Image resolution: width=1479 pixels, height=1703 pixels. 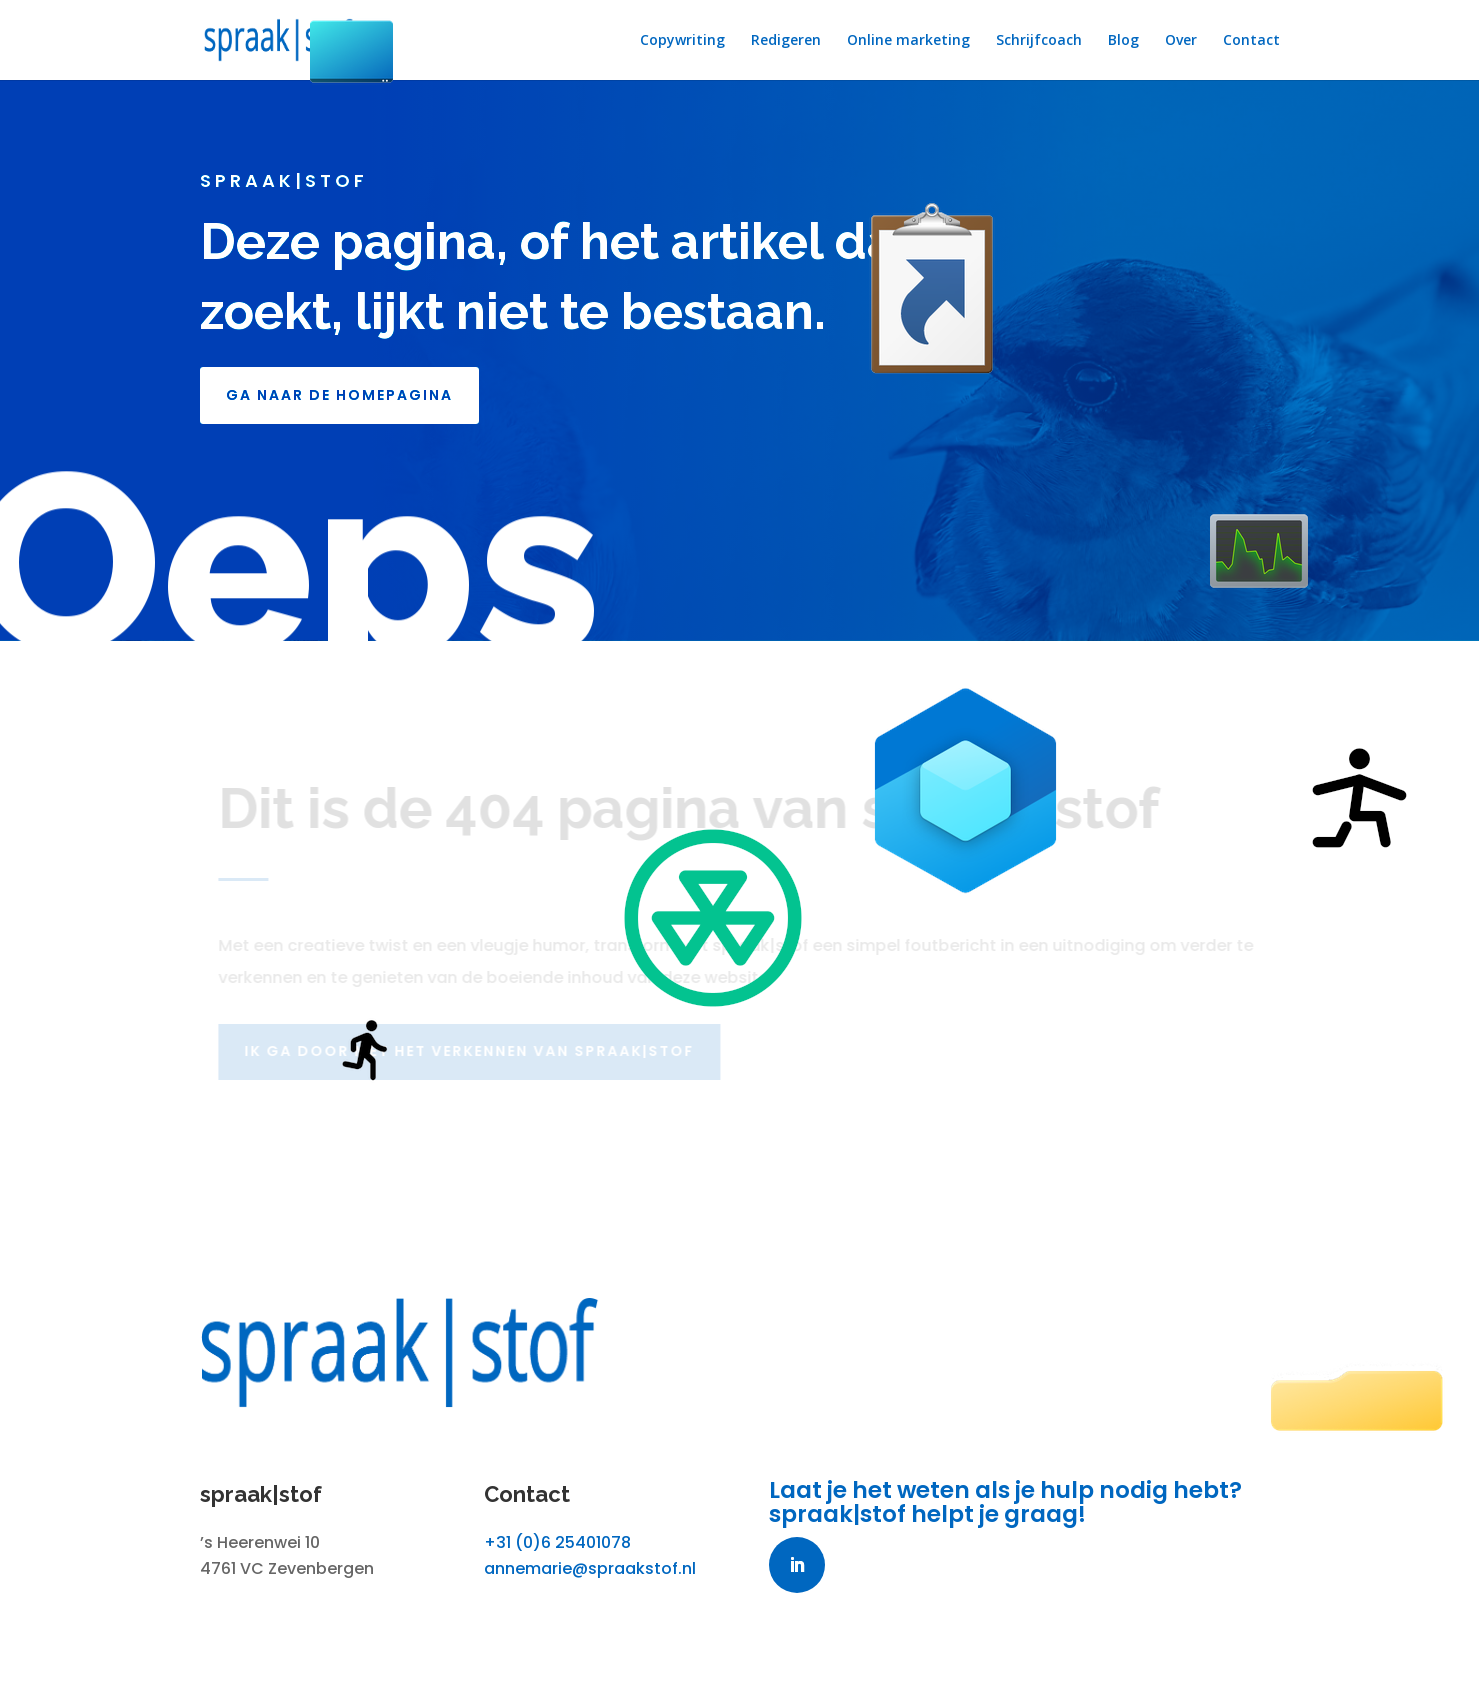 What do you see at coordinates (932, 289) in the screenshot?
I see `clipboard containing a shortcut or alias` at bounding box center [932, 289].